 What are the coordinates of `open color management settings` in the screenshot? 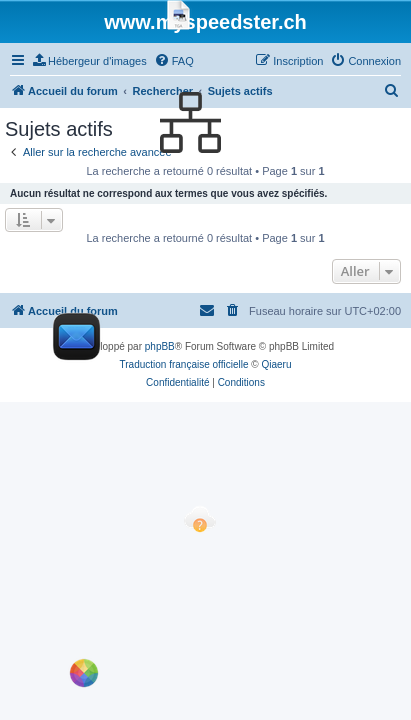 It's located at (84, 673).